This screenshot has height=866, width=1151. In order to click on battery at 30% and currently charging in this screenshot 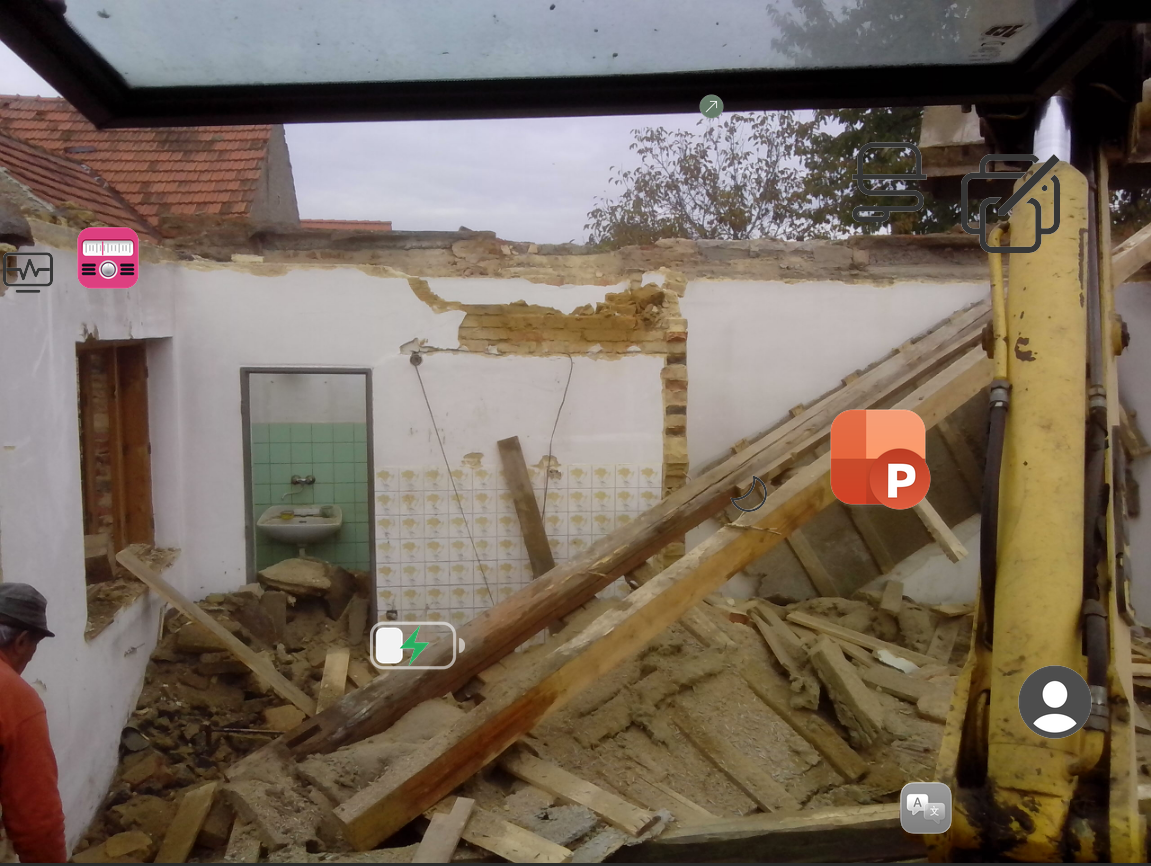, I will do `click(417, 645)`.